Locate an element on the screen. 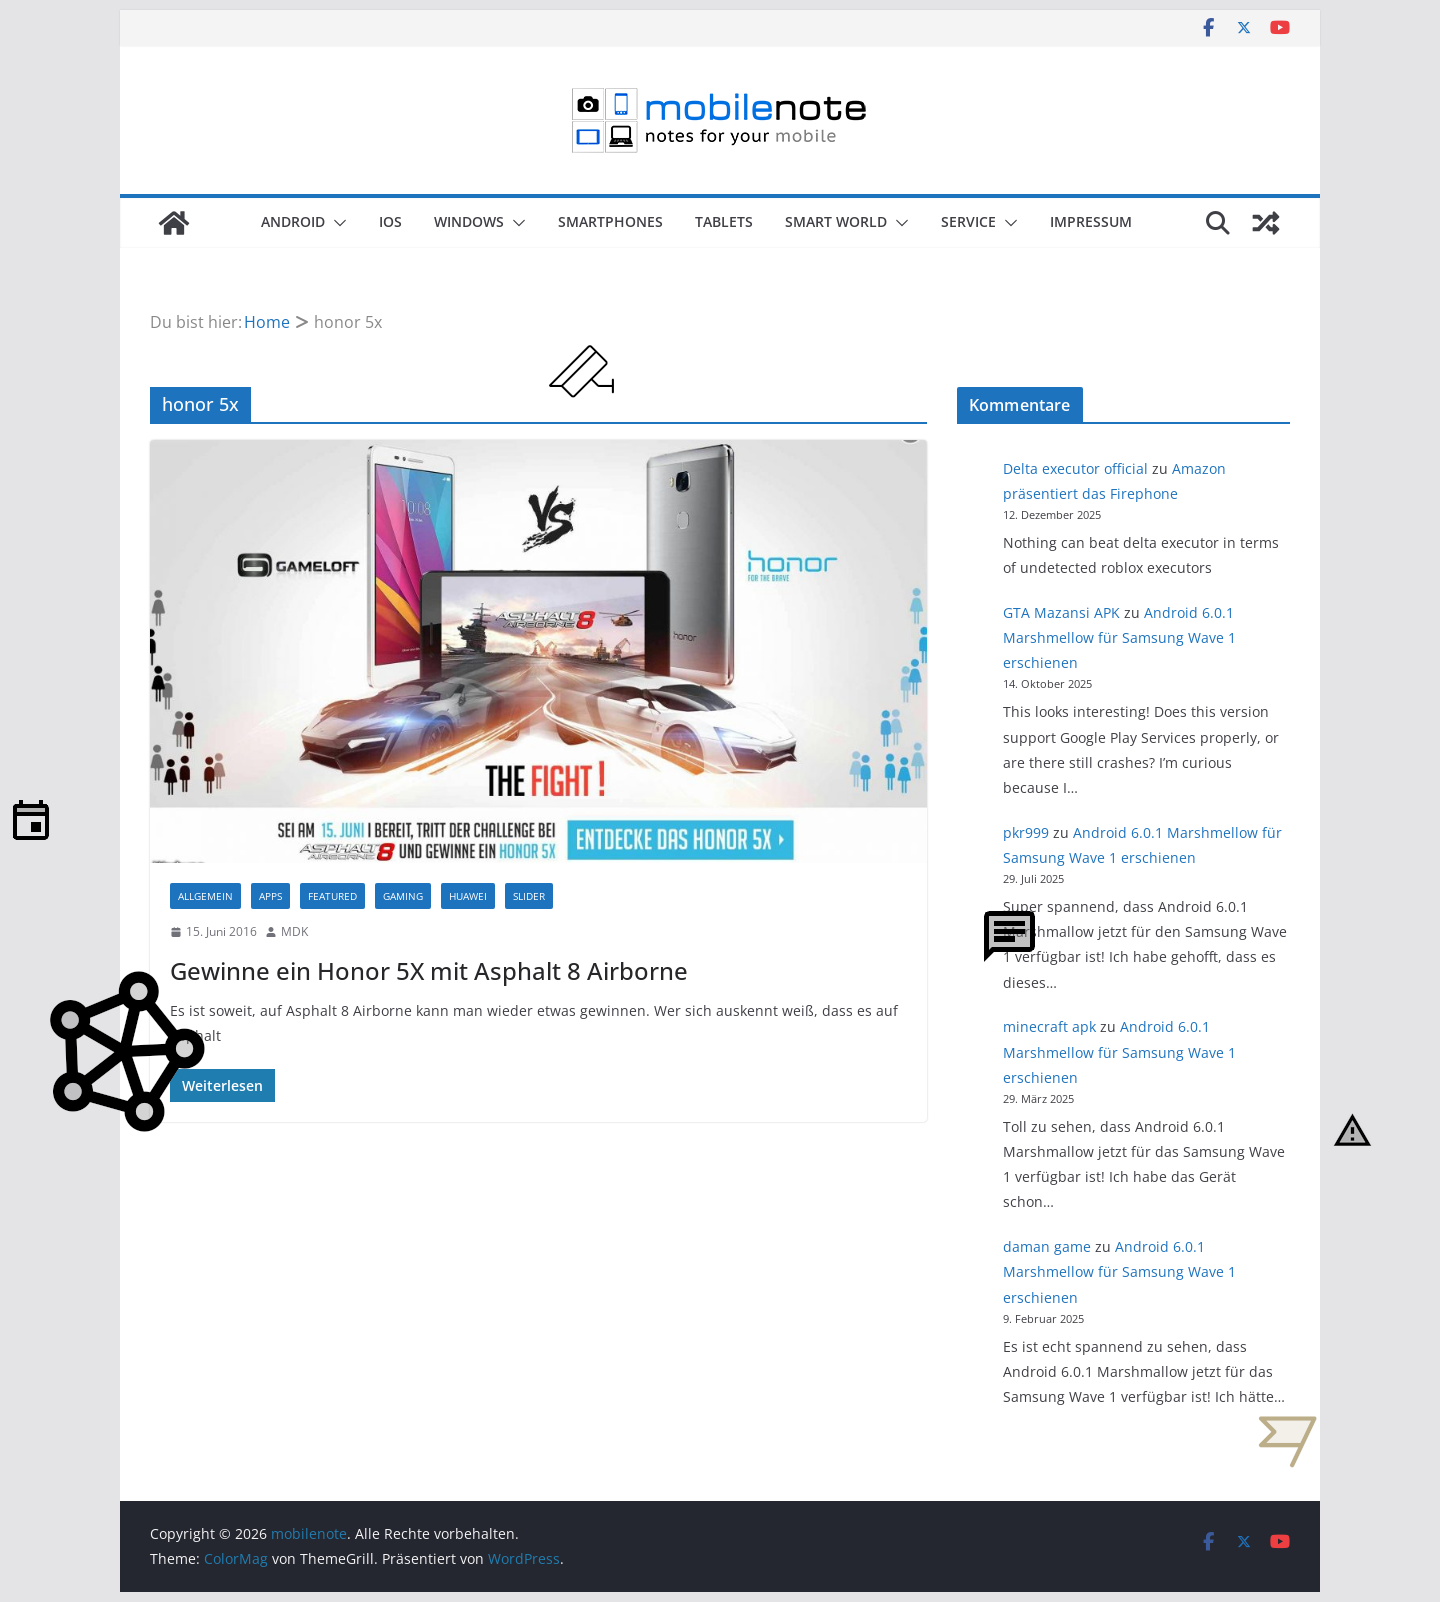 The width and height of the screenshot is (1440, 1602). connect to the fediverse network is located at coordinates (124, 1051).